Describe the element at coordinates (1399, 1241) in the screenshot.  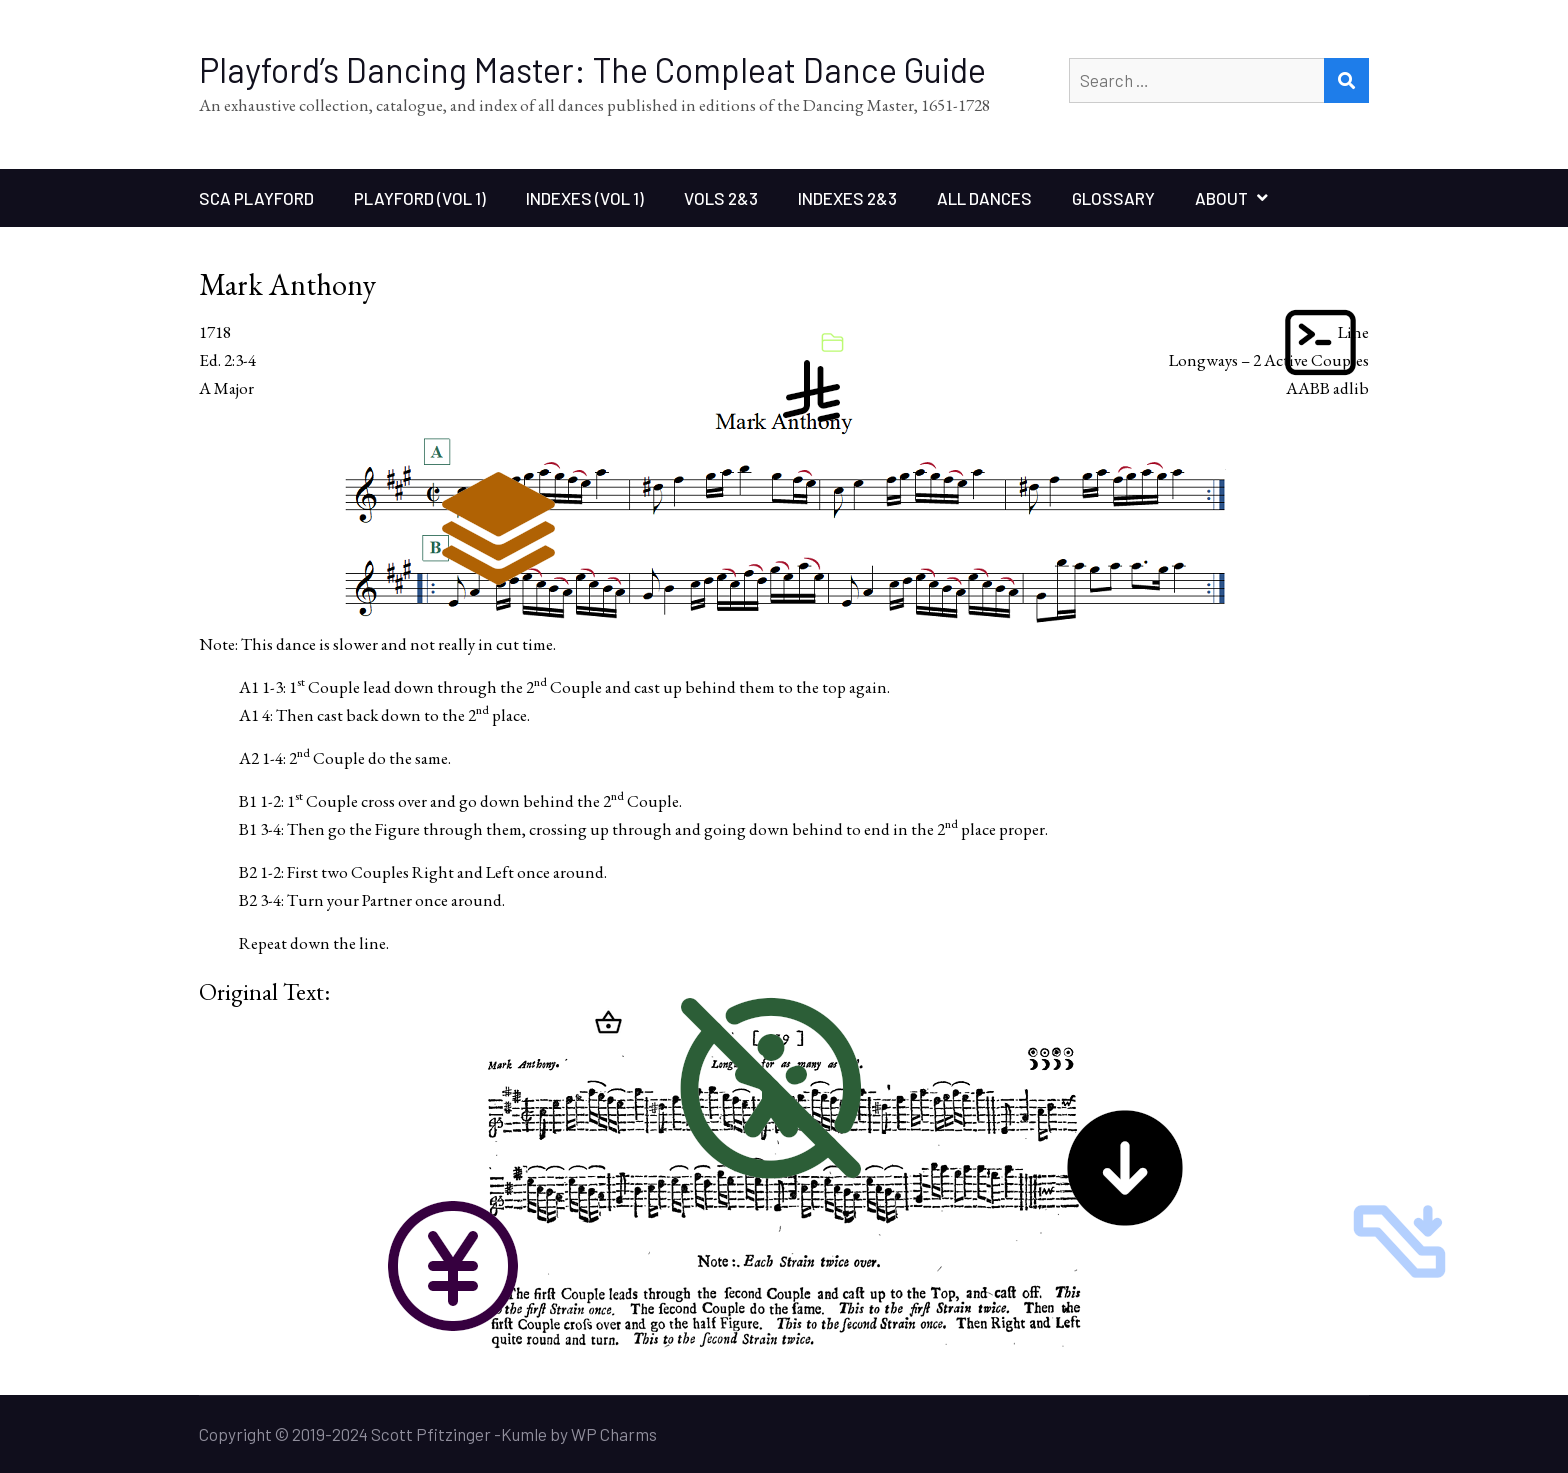
I see `indicates escalator going down` at that location.